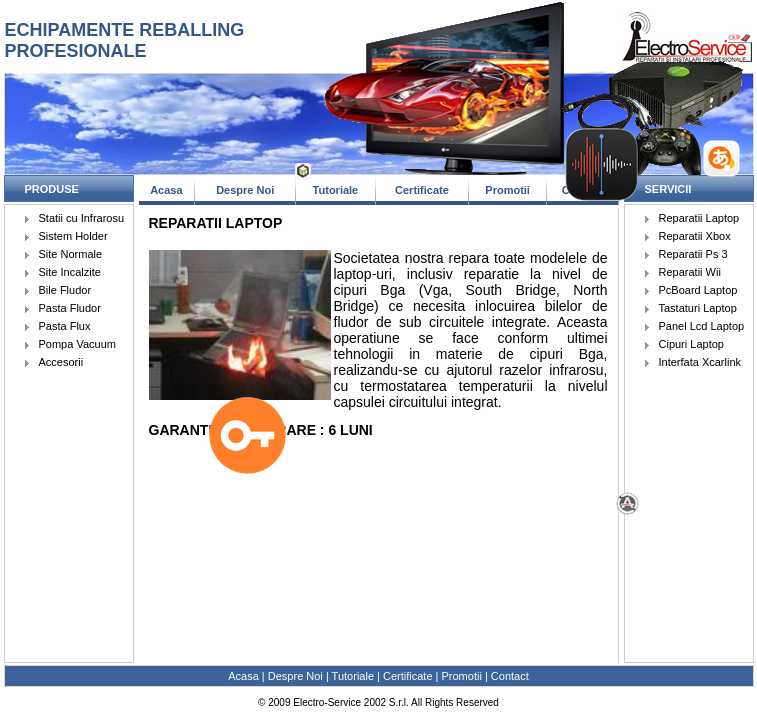 This screenshot has height=720, width=757. I want to click on open mozc japanese input method editor, so click(721, 158).